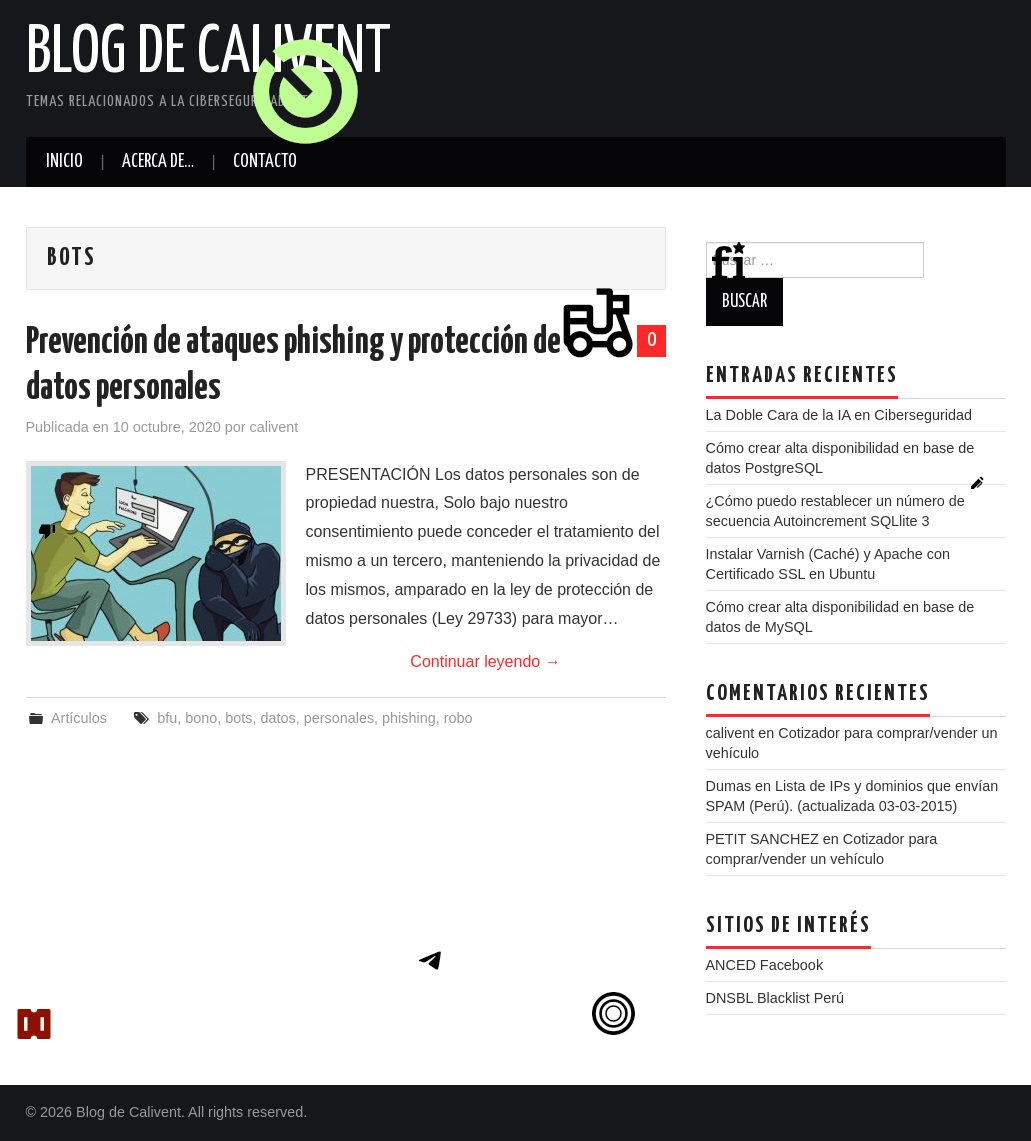  I want to click on edit or compose new content, so click(977, 483).